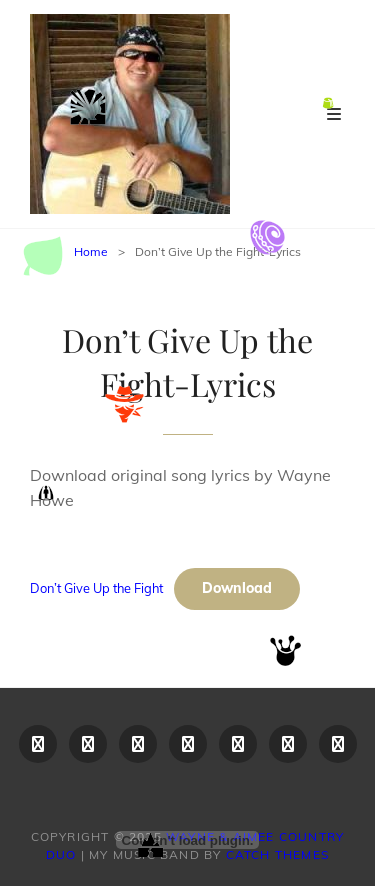  I want to click on indicates eco-friendly or sustainable option, so click(43, 256).